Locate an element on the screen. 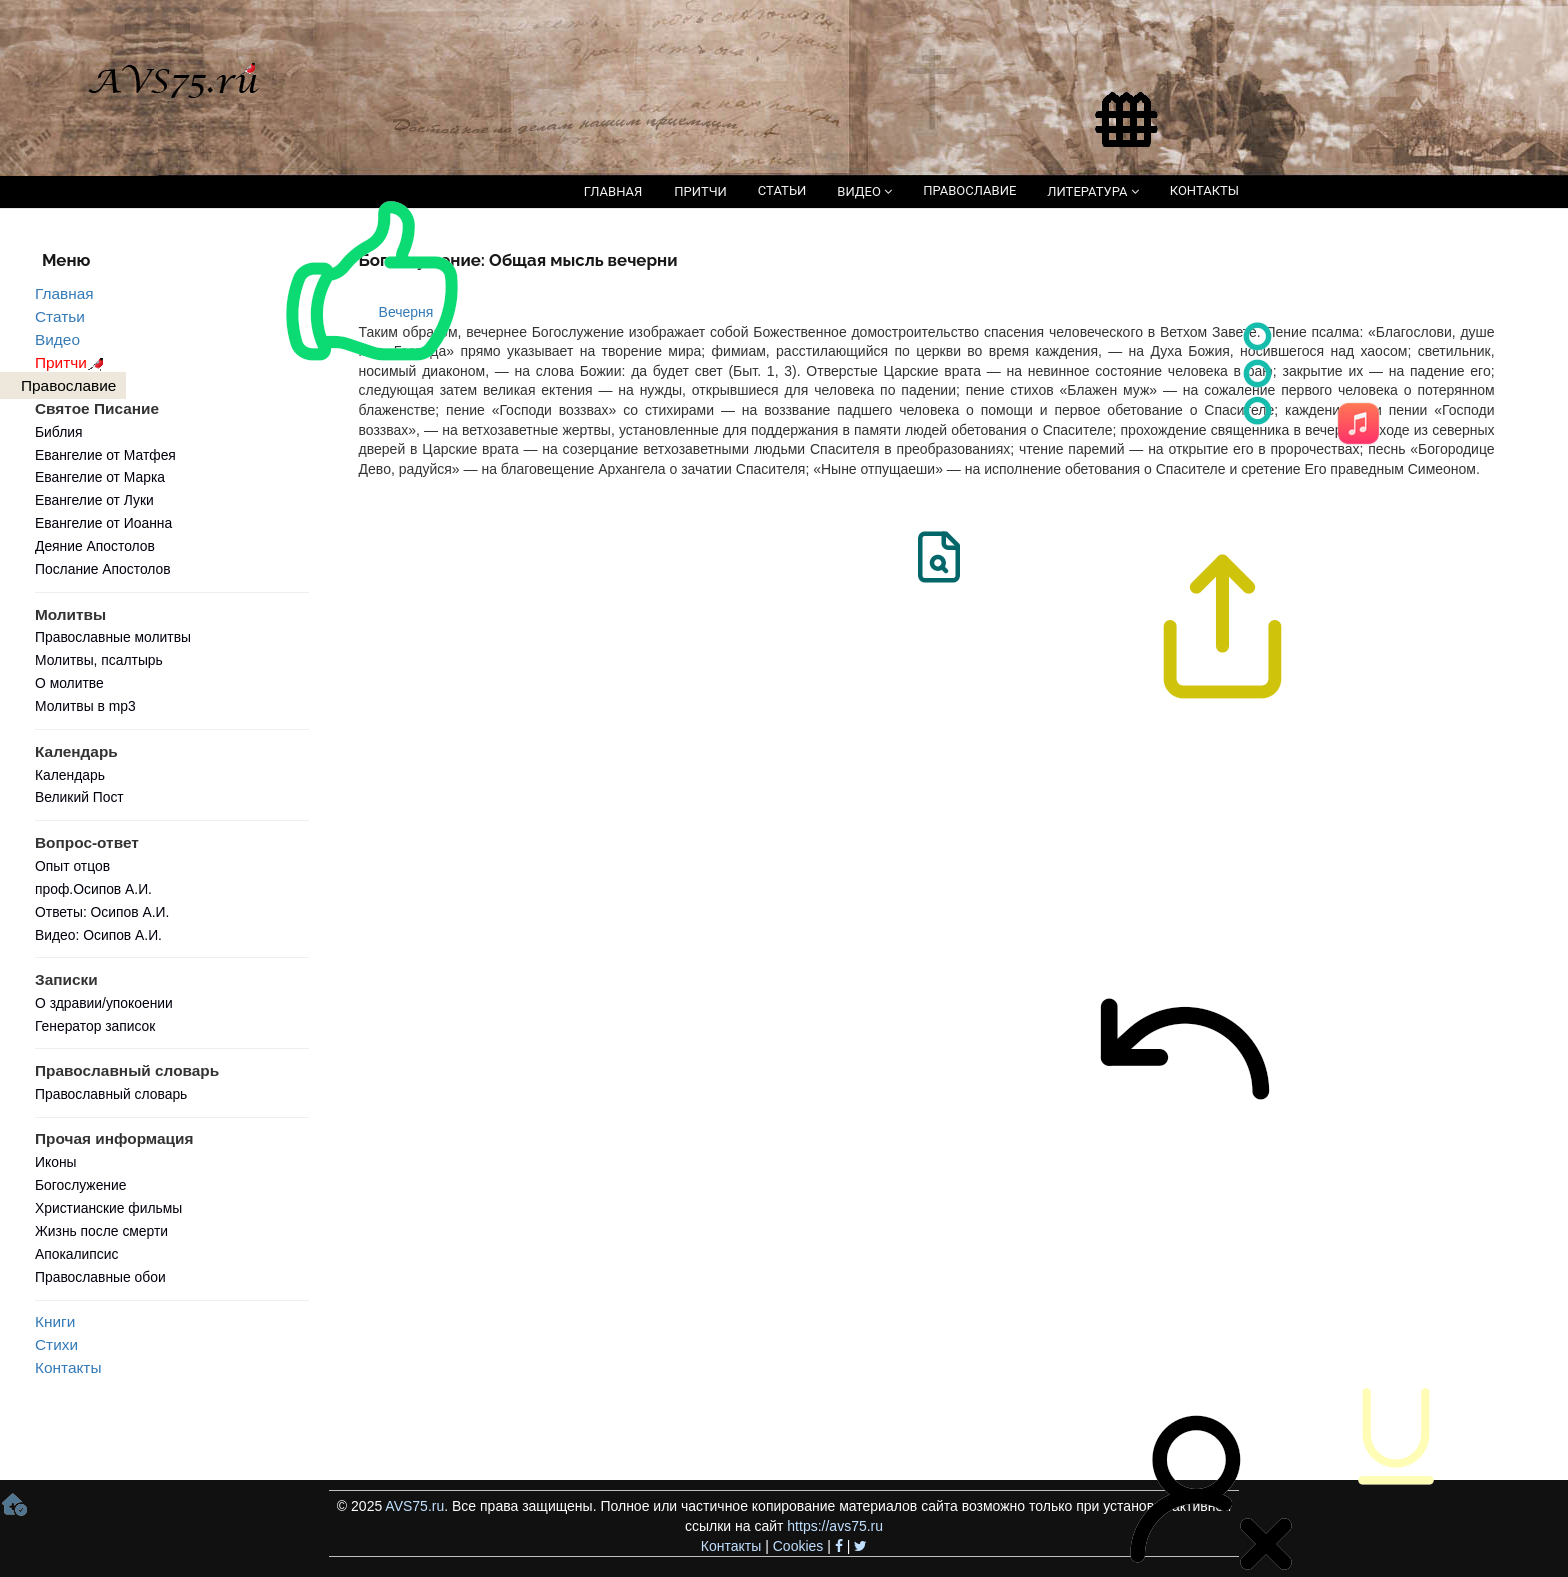 This screenshot has width=1568, height=1577. remove a user or contact is located at coordinates (1211, 1489).